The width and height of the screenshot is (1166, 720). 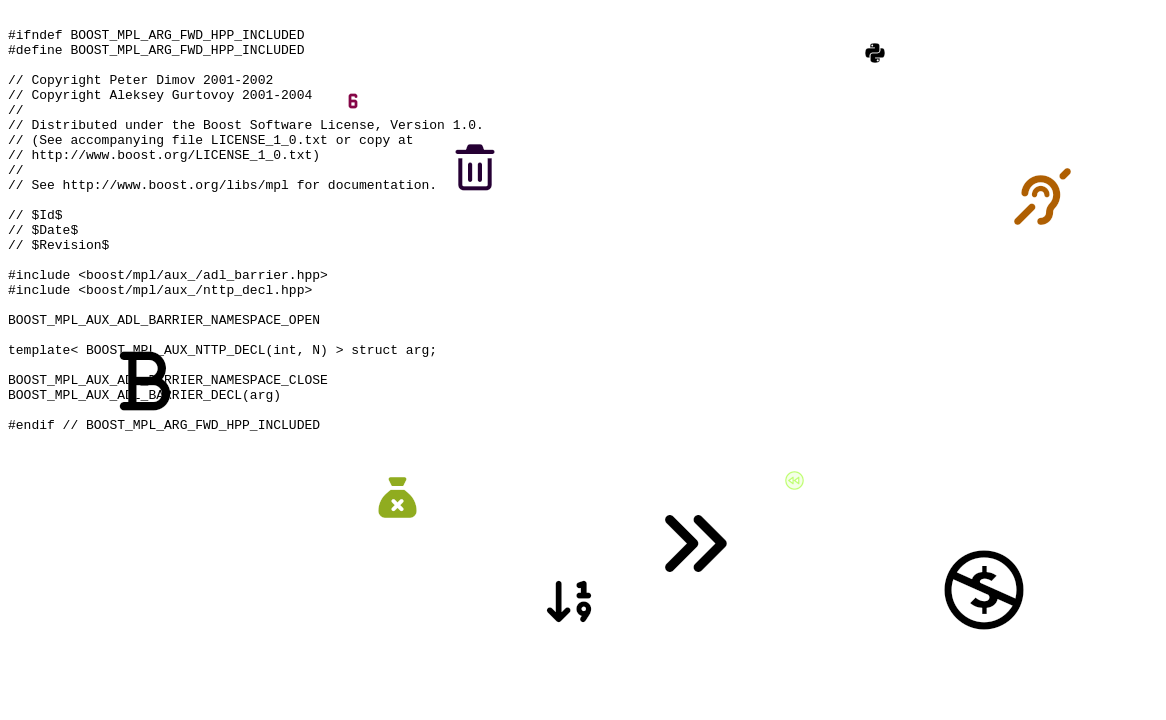 I want to click on apply bold formatting to selected text, so click(x=145, y=381).